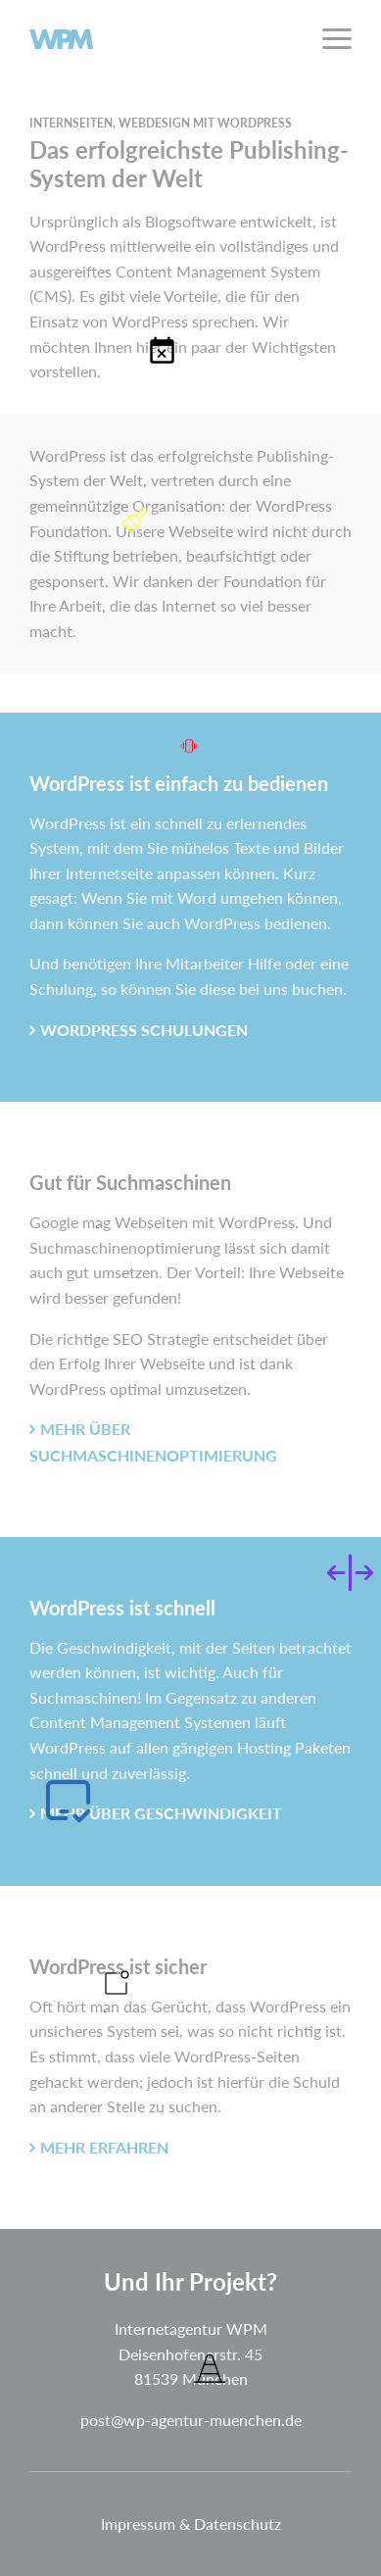 This screenshot has width=381, height=2576. What do you see at coordinates (68, 1800) in the screenshot?
I see `tablet device successfully connected` at bounding box center [68, 1800].